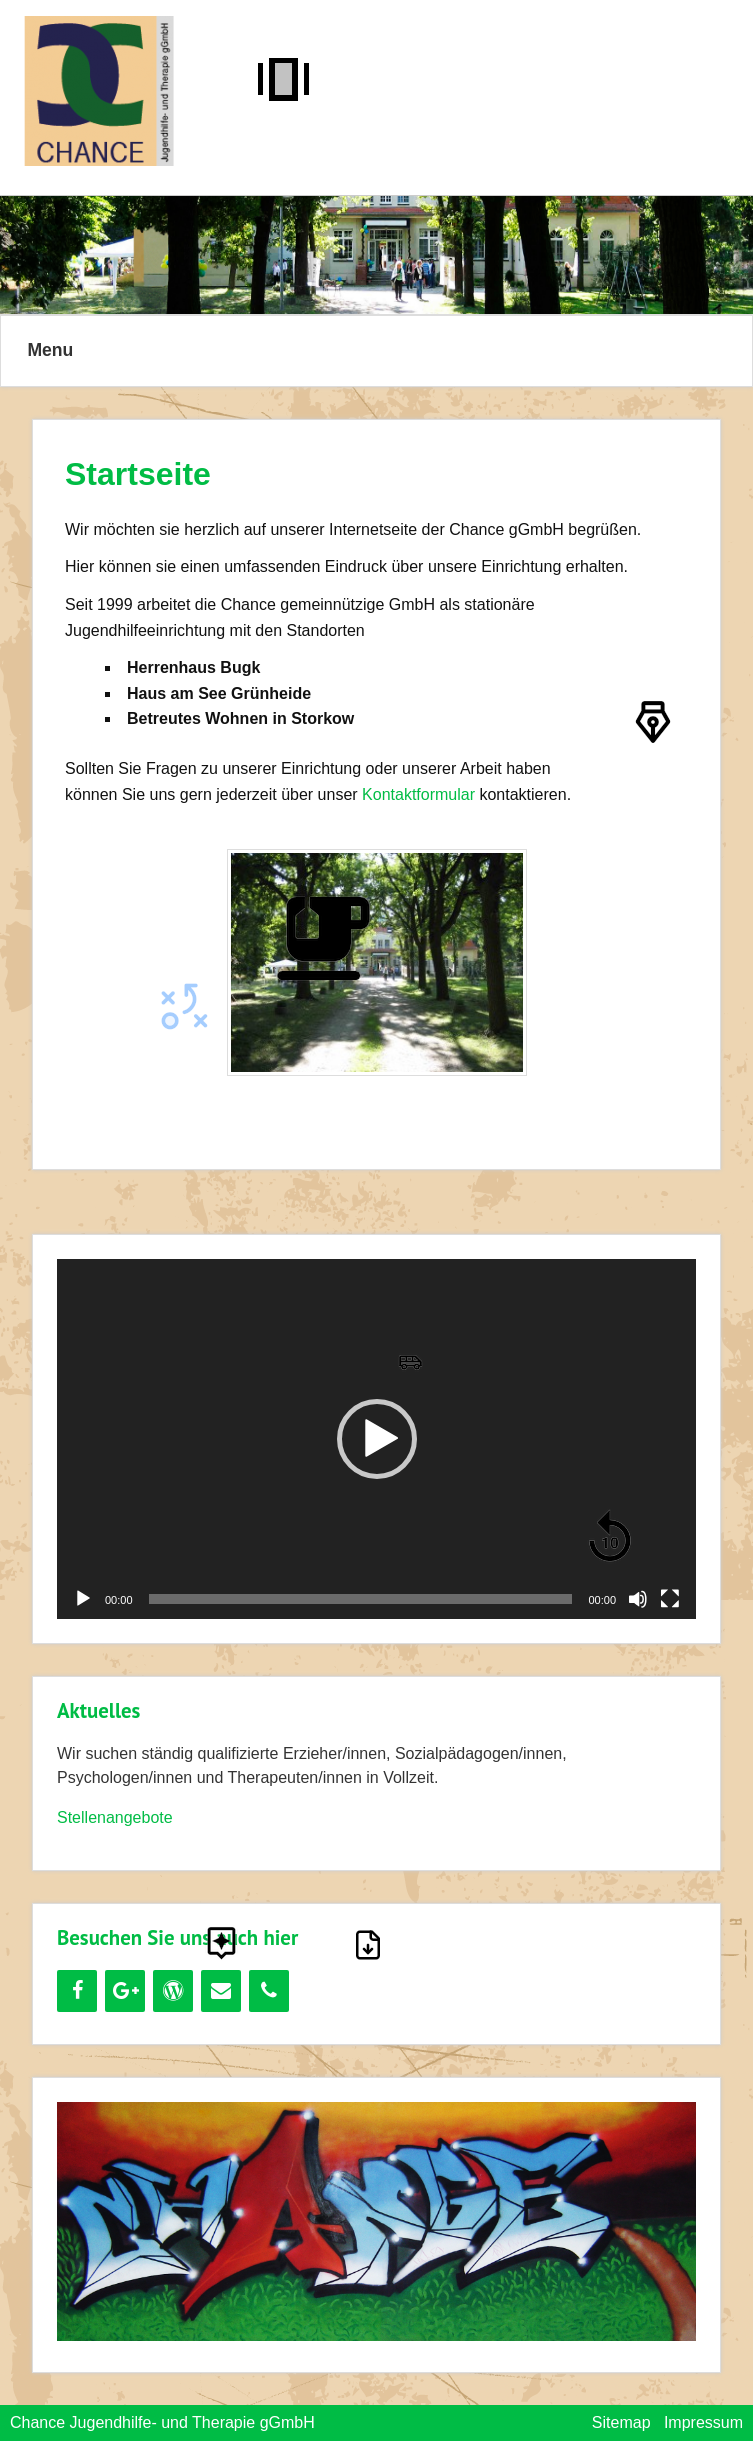 Image resolution: width=753 pixels, height=2441 pixels. Describe the element at coordinates (368, 1945) in the screenshot. I see `download file` at that location.